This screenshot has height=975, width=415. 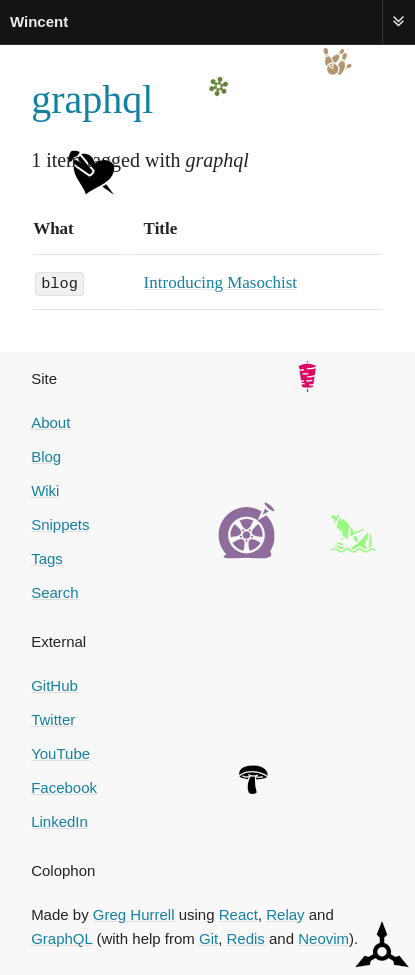 I want to click on indicates a failed or crashed process, so click(x=353, y=530).